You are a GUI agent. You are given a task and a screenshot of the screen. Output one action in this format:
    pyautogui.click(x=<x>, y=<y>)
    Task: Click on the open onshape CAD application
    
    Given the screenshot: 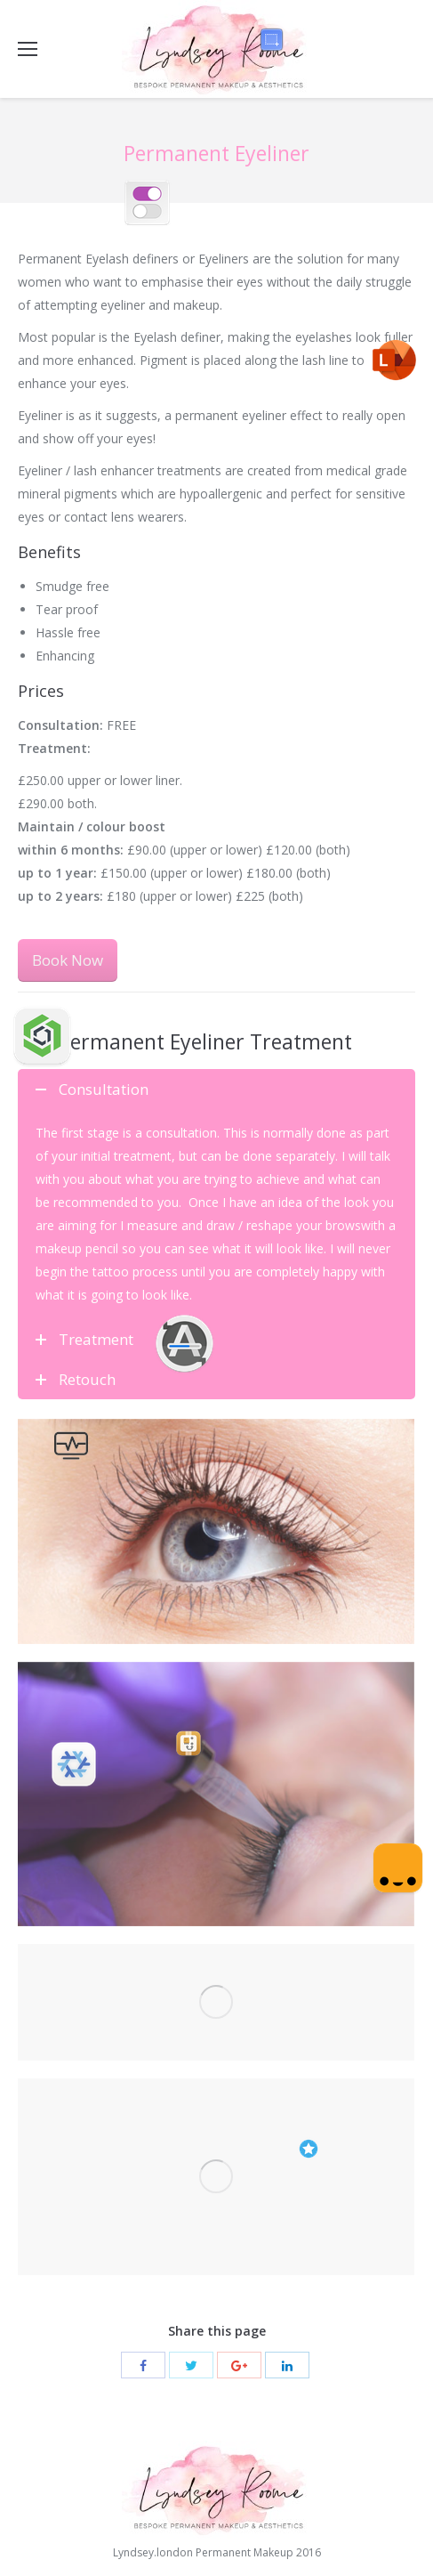 What is the action you would take?
    pyautogui.click(x=42, y=1035)
    